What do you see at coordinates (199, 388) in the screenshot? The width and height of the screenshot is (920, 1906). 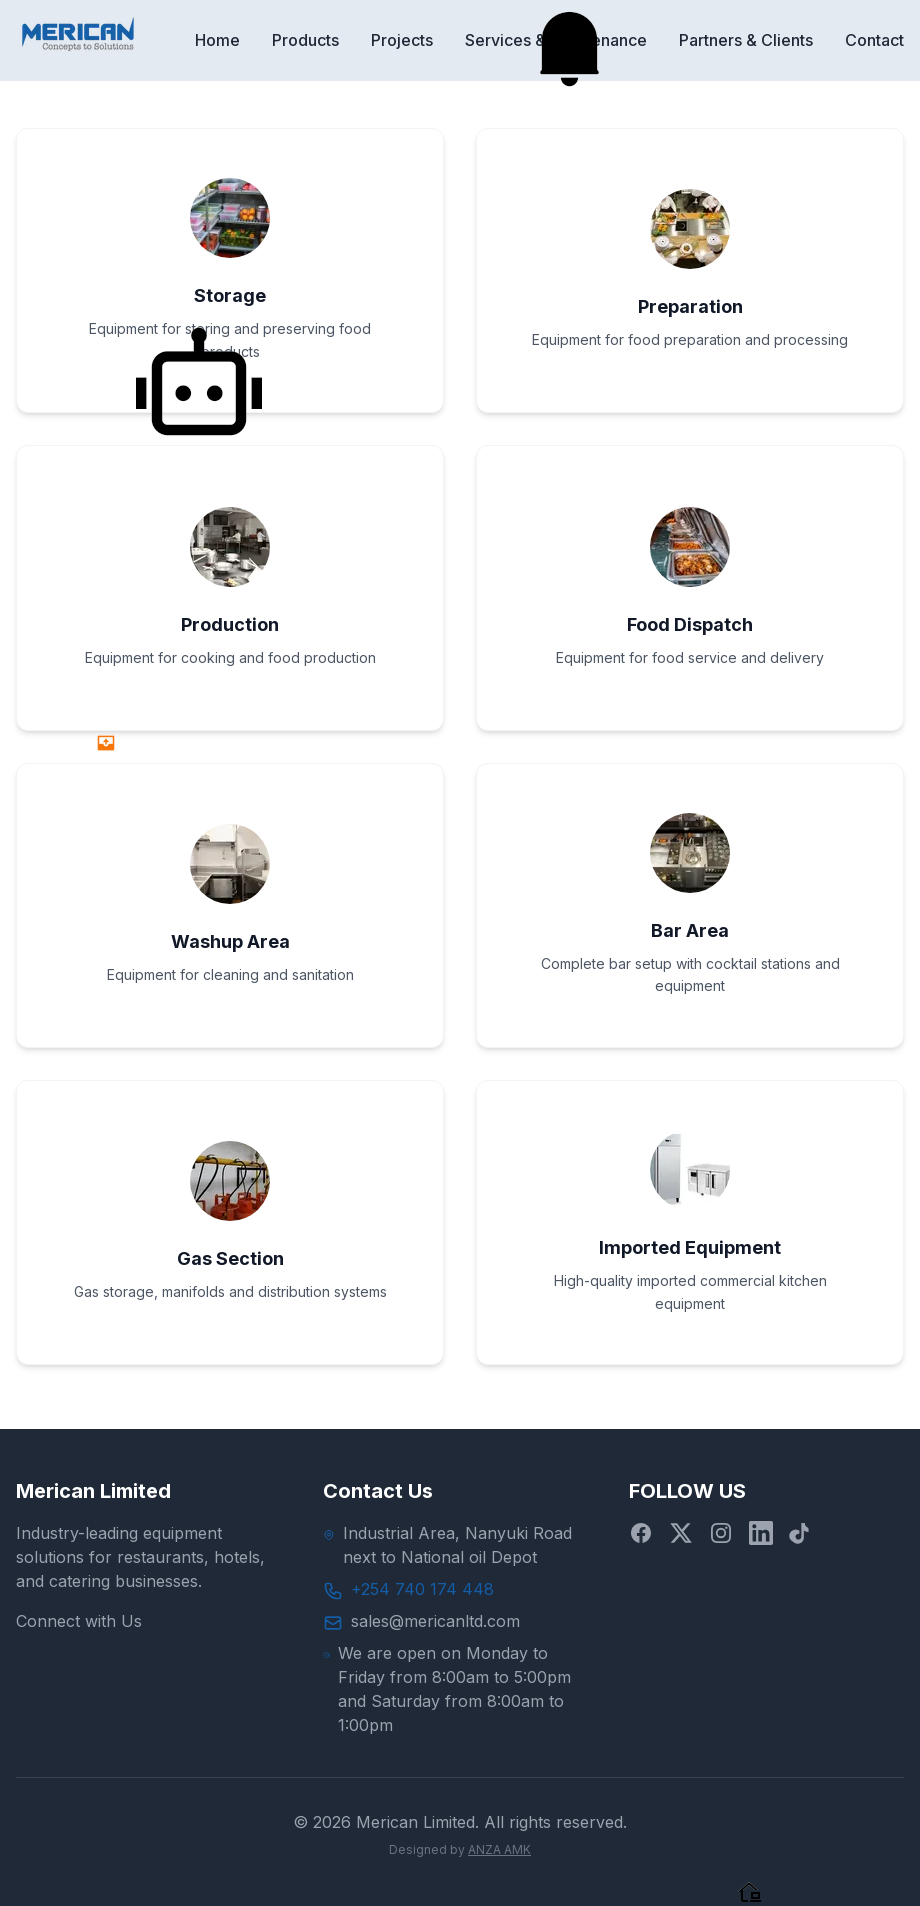 I see `access AI or chatbot features` at bounding box center [199, 388].